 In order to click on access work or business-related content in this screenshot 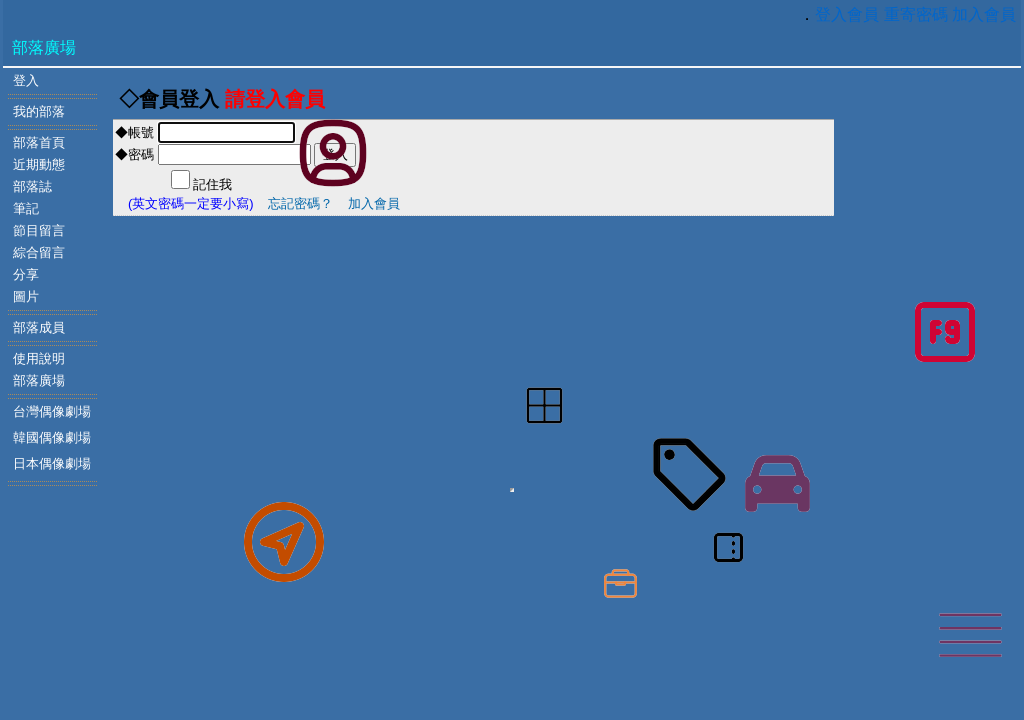, I will do `click(620, 583)`.